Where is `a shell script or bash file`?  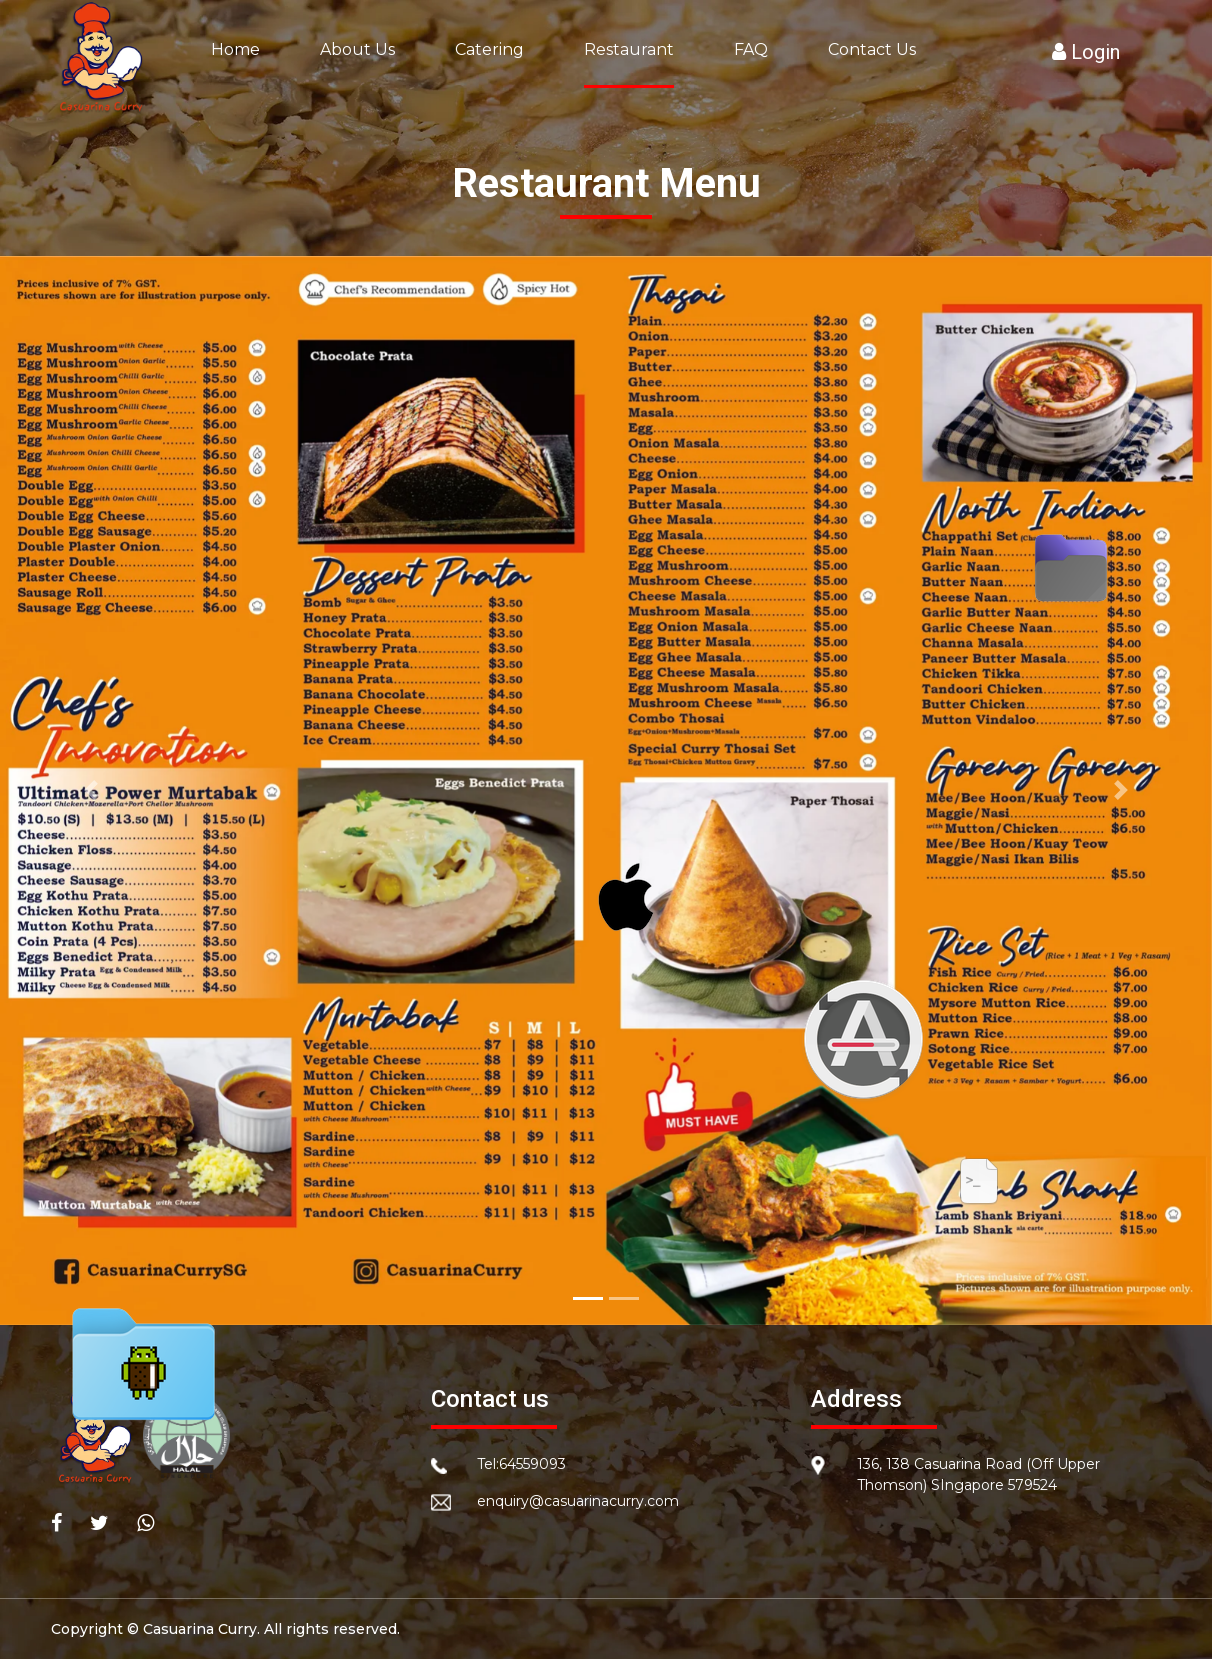
a shell script or bash file is located at coordinates (979, 1181).